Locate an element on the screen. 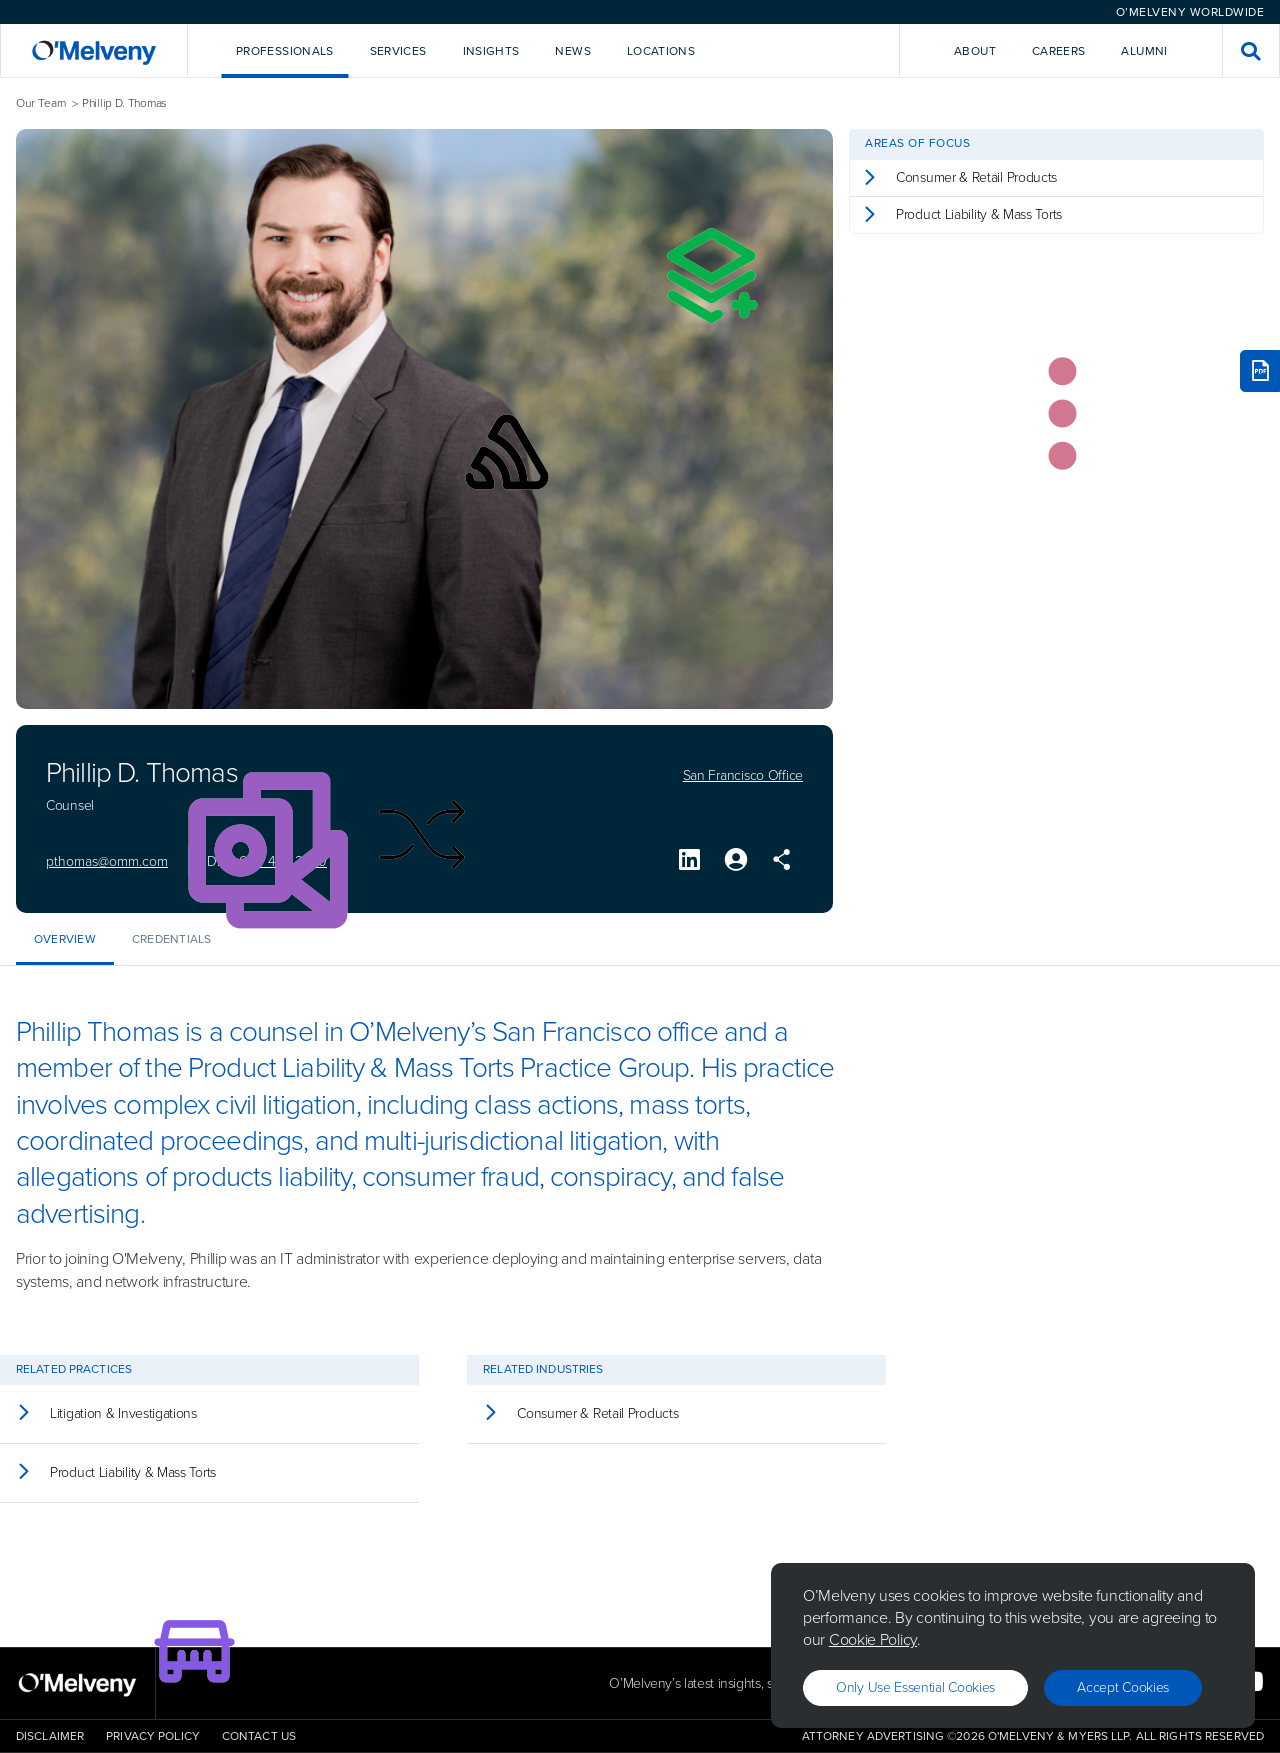  open more options menu is located at coordinates (1062, 413).